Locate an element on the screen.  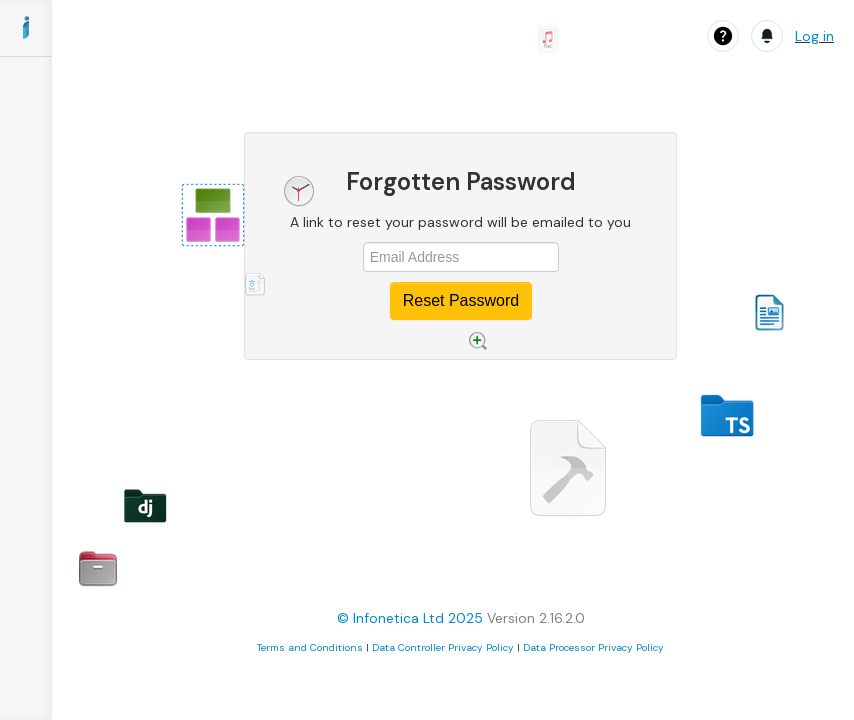
select all items in the current view is located at coordinates (213, 215).